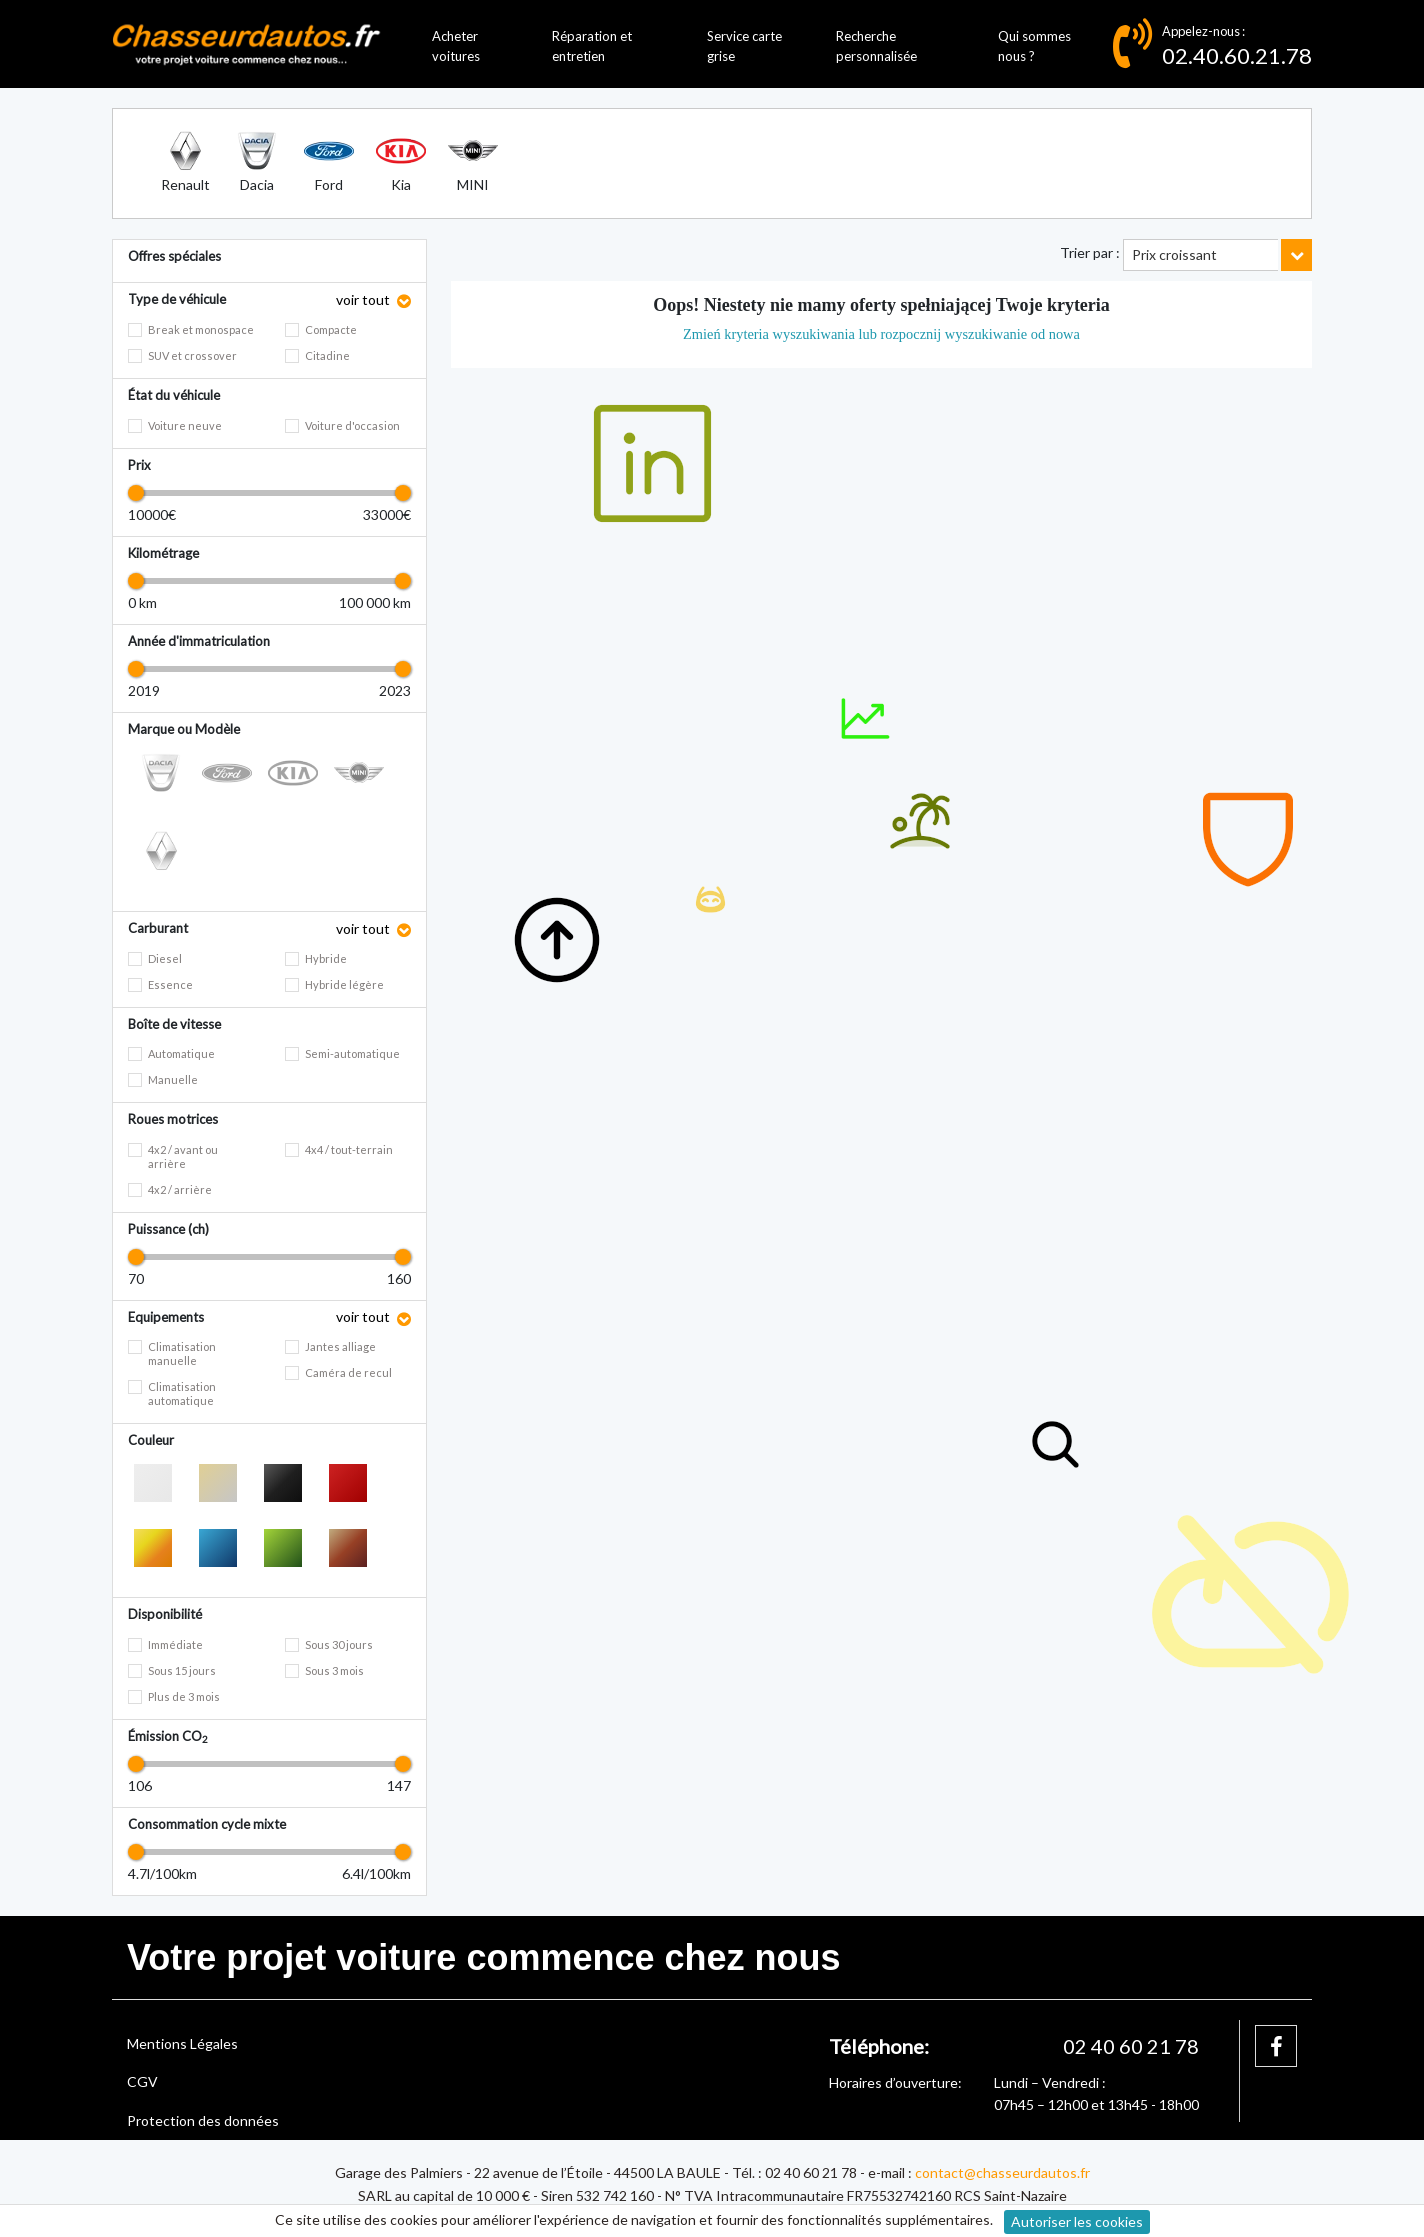  I want to click on access security settings, so click(1248, 834).